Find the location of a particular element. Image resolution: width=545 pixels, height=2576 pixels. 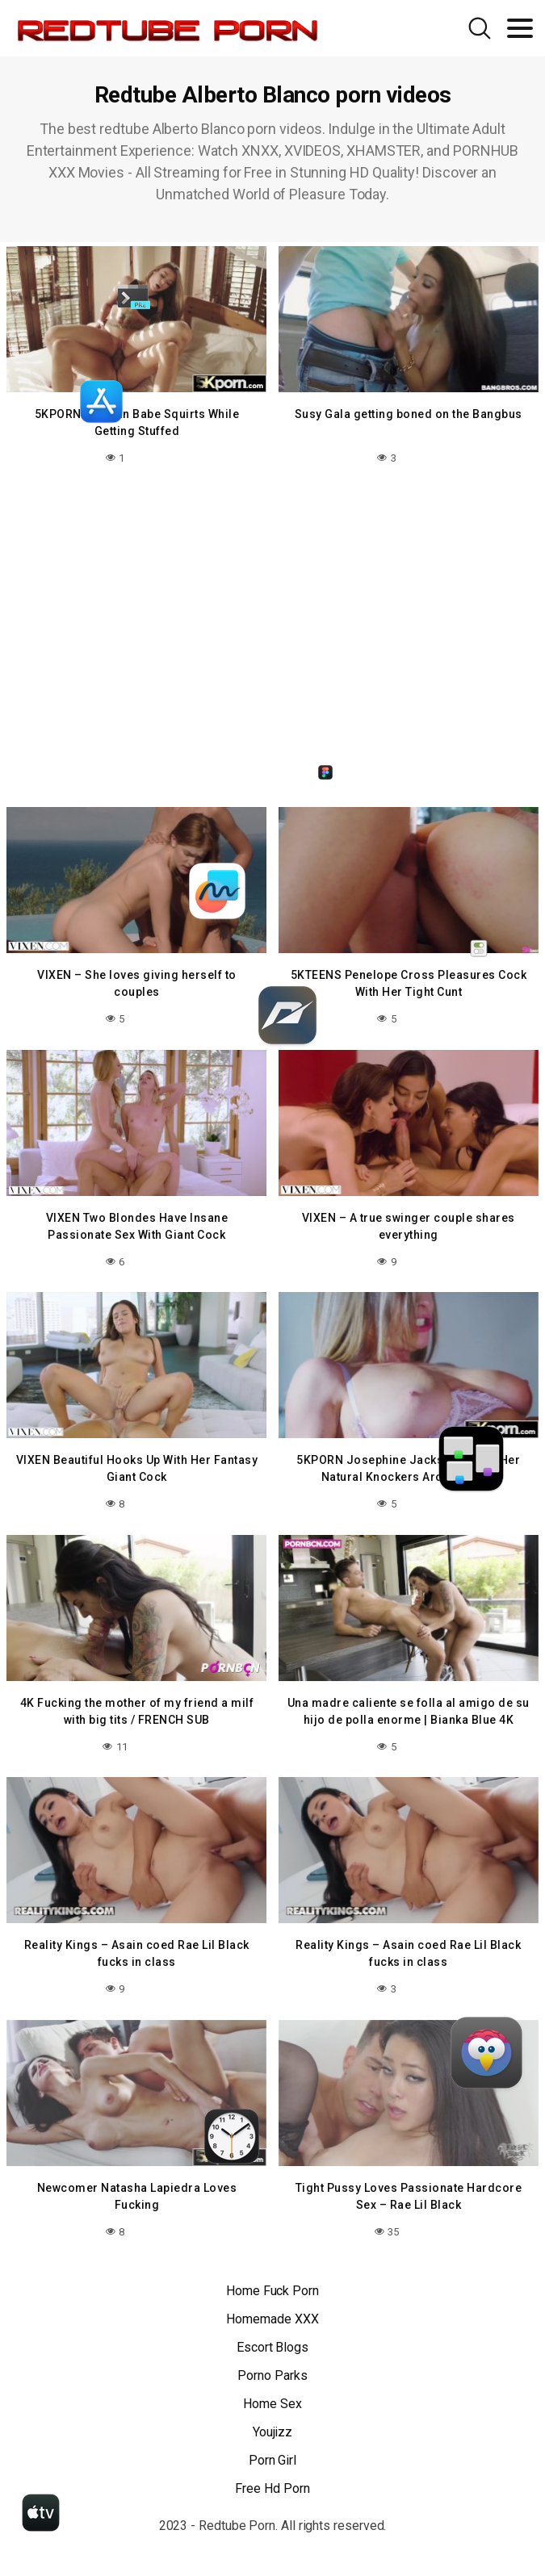

open Apple Freeform app is located at coordinates (217, 891).